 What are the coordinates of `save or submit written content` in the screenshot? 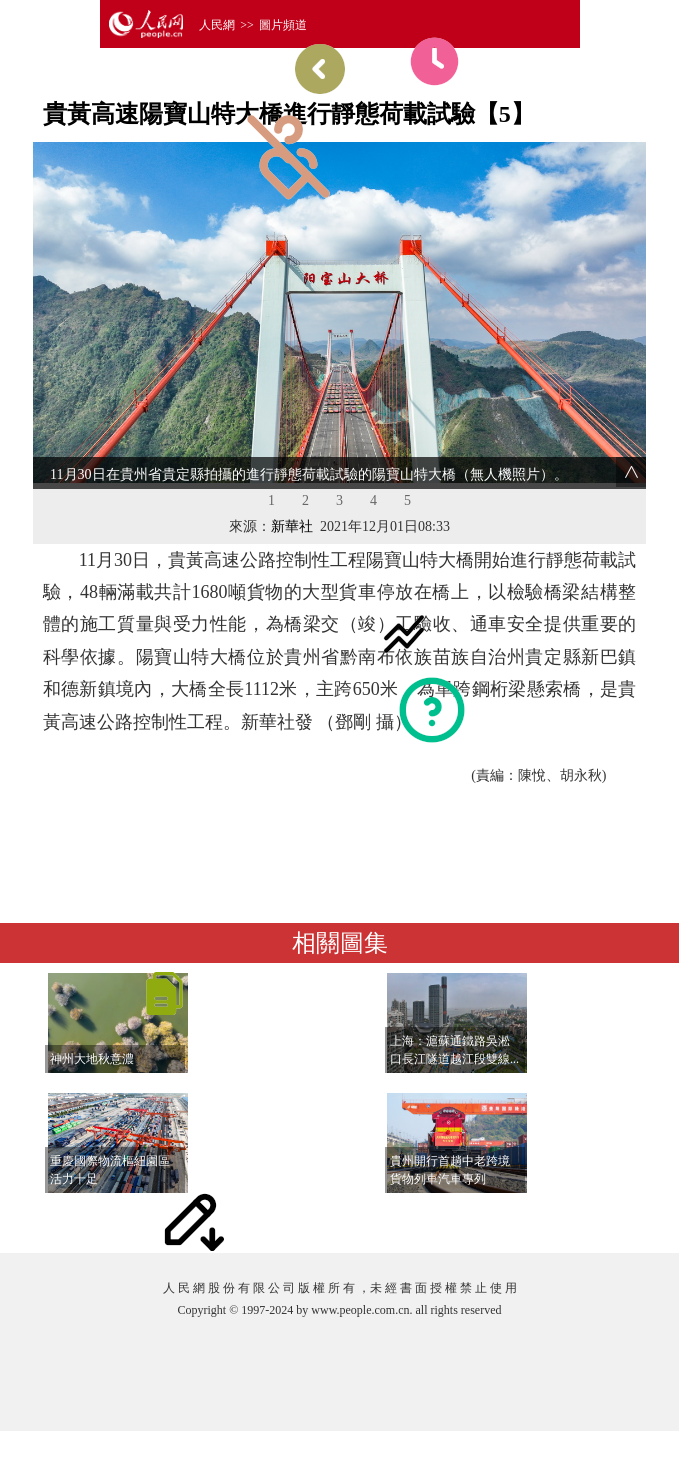 It's located at (191, 1218).